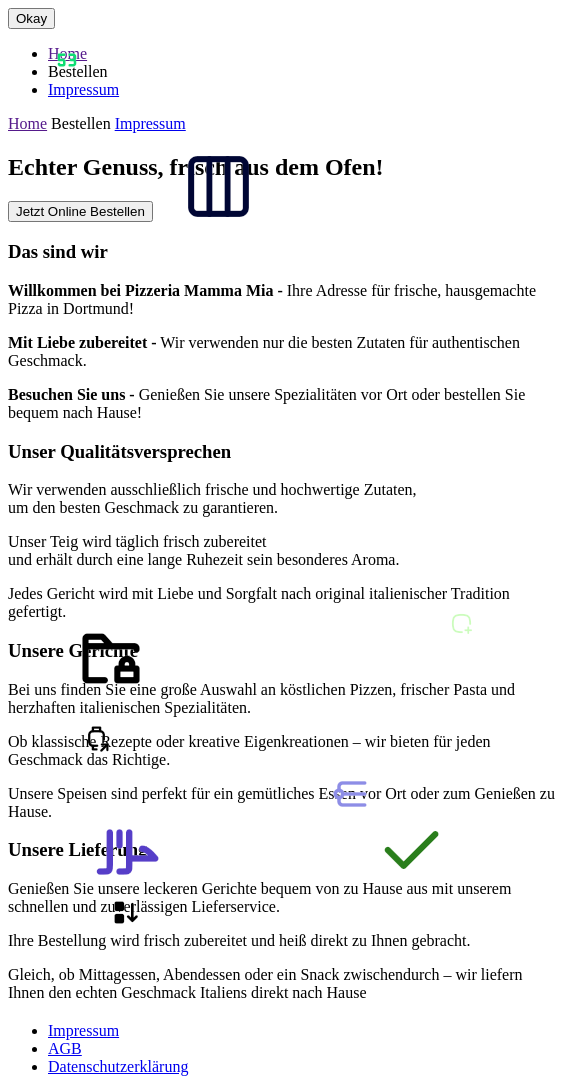  What do you see at coordinates (96, 738) in the screenshot?
I see `share content from your smartwatch` at bounding box center [96, 738].